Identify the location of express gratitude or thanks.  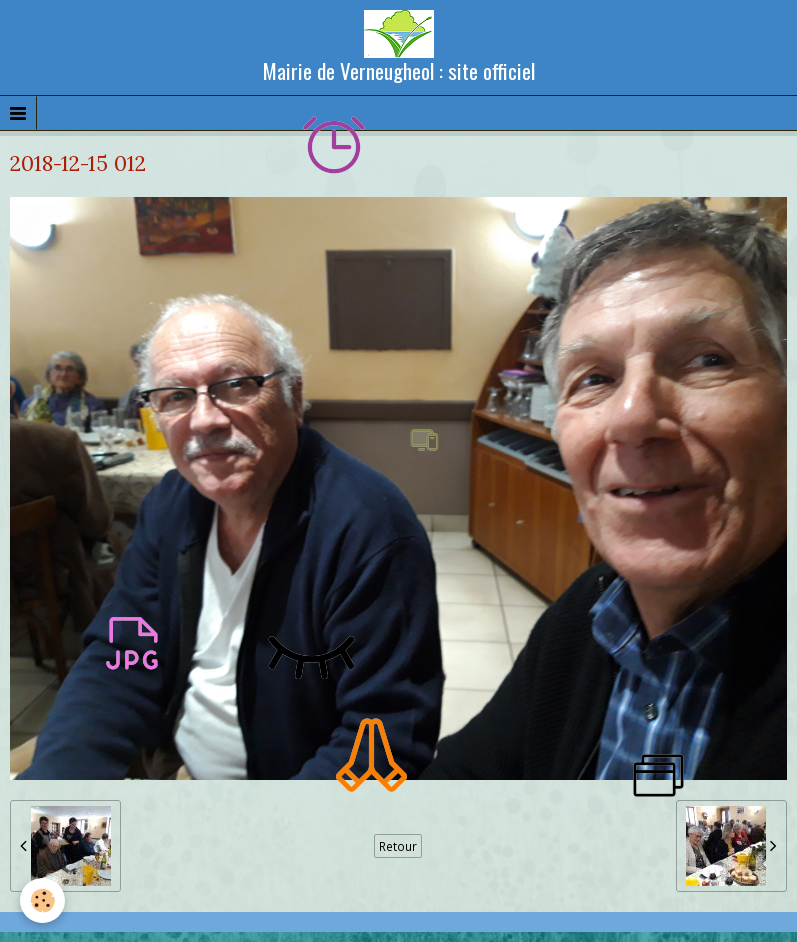
(371, 756).